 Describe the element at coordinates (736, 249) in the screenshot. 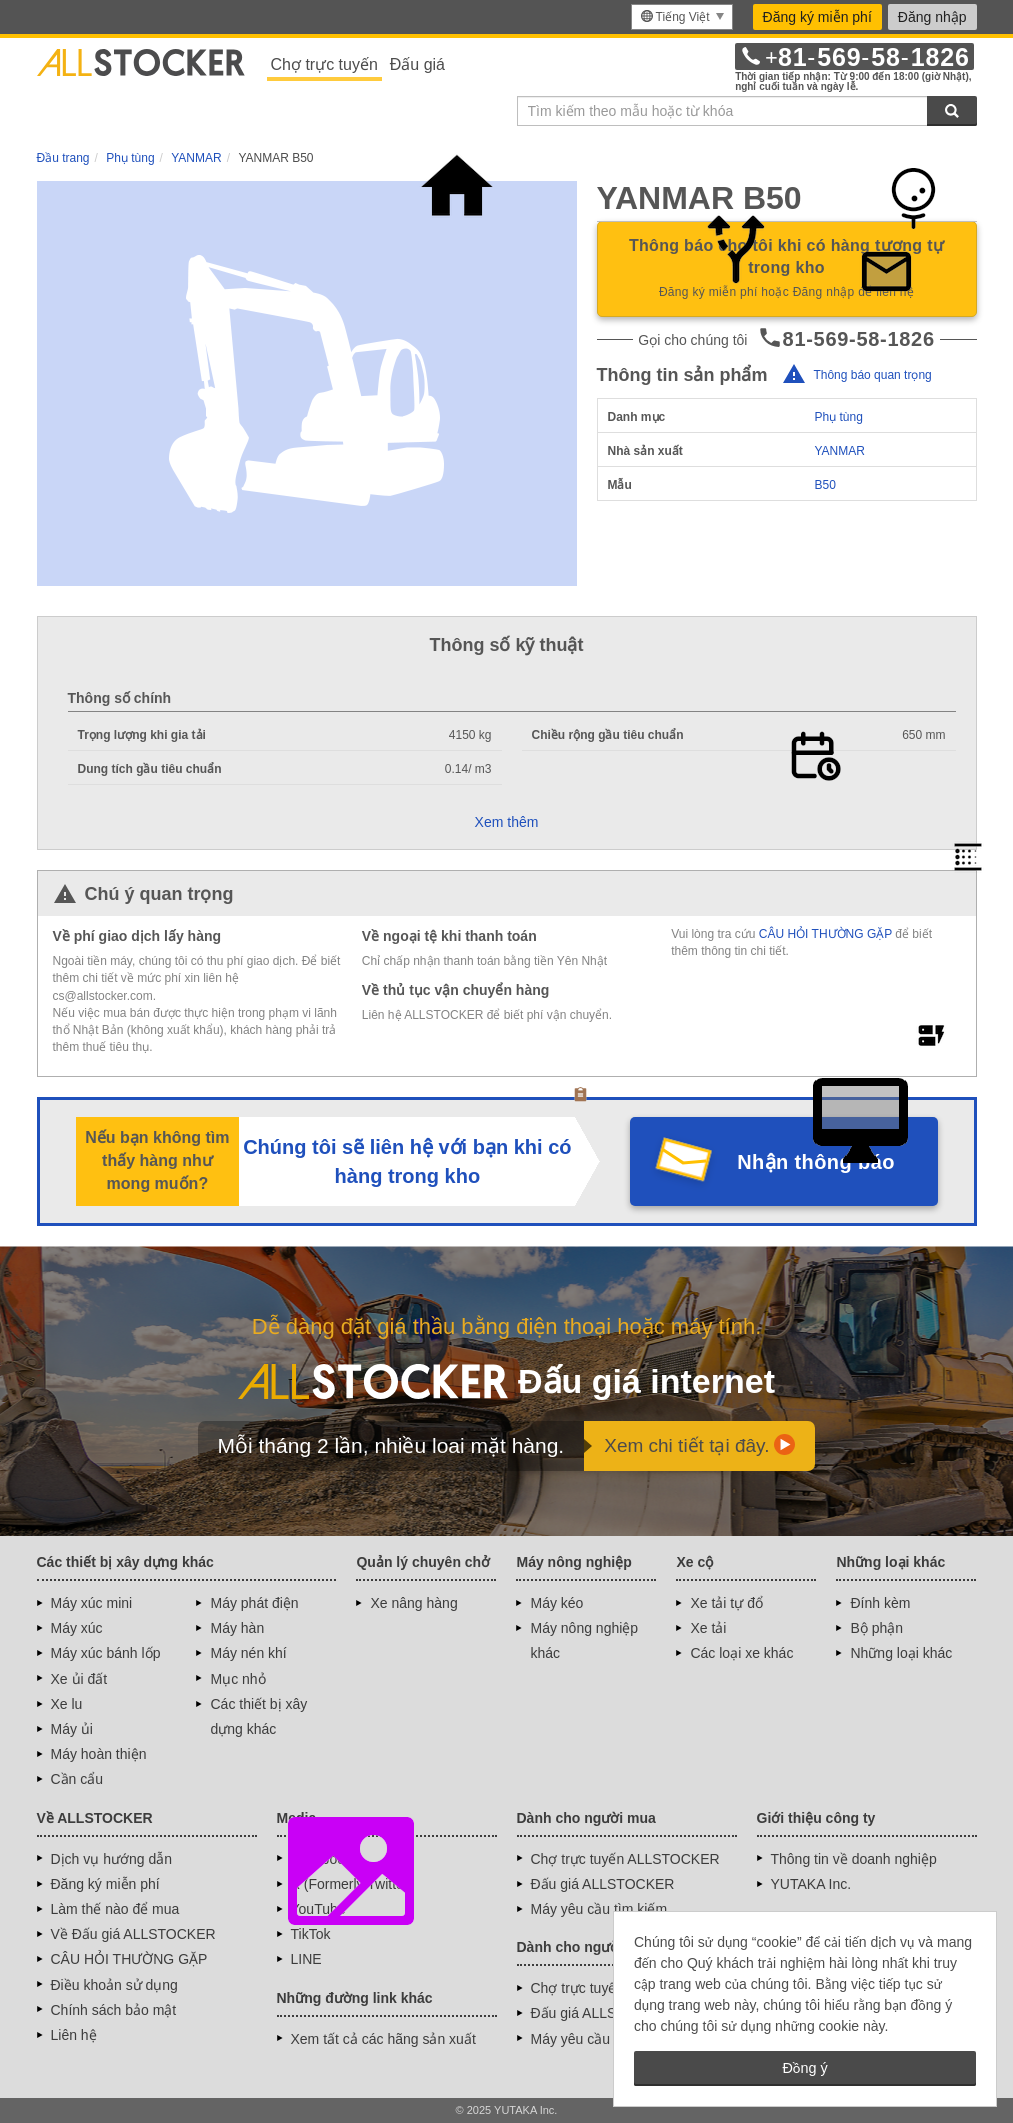

I see `view alternative routes` at that location.